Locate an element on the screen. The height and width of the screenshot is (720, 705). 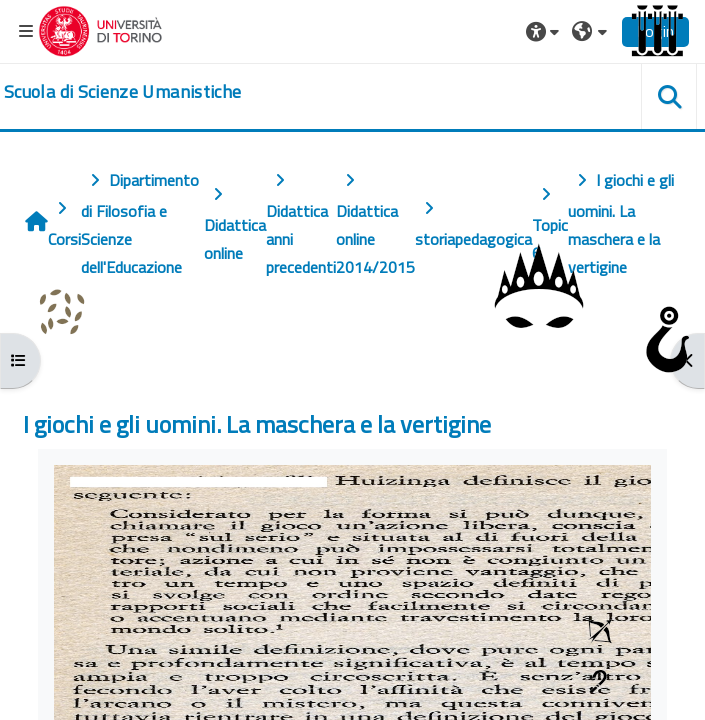
fishing or hook-related game mechanic is located at coordinates (668, 340).